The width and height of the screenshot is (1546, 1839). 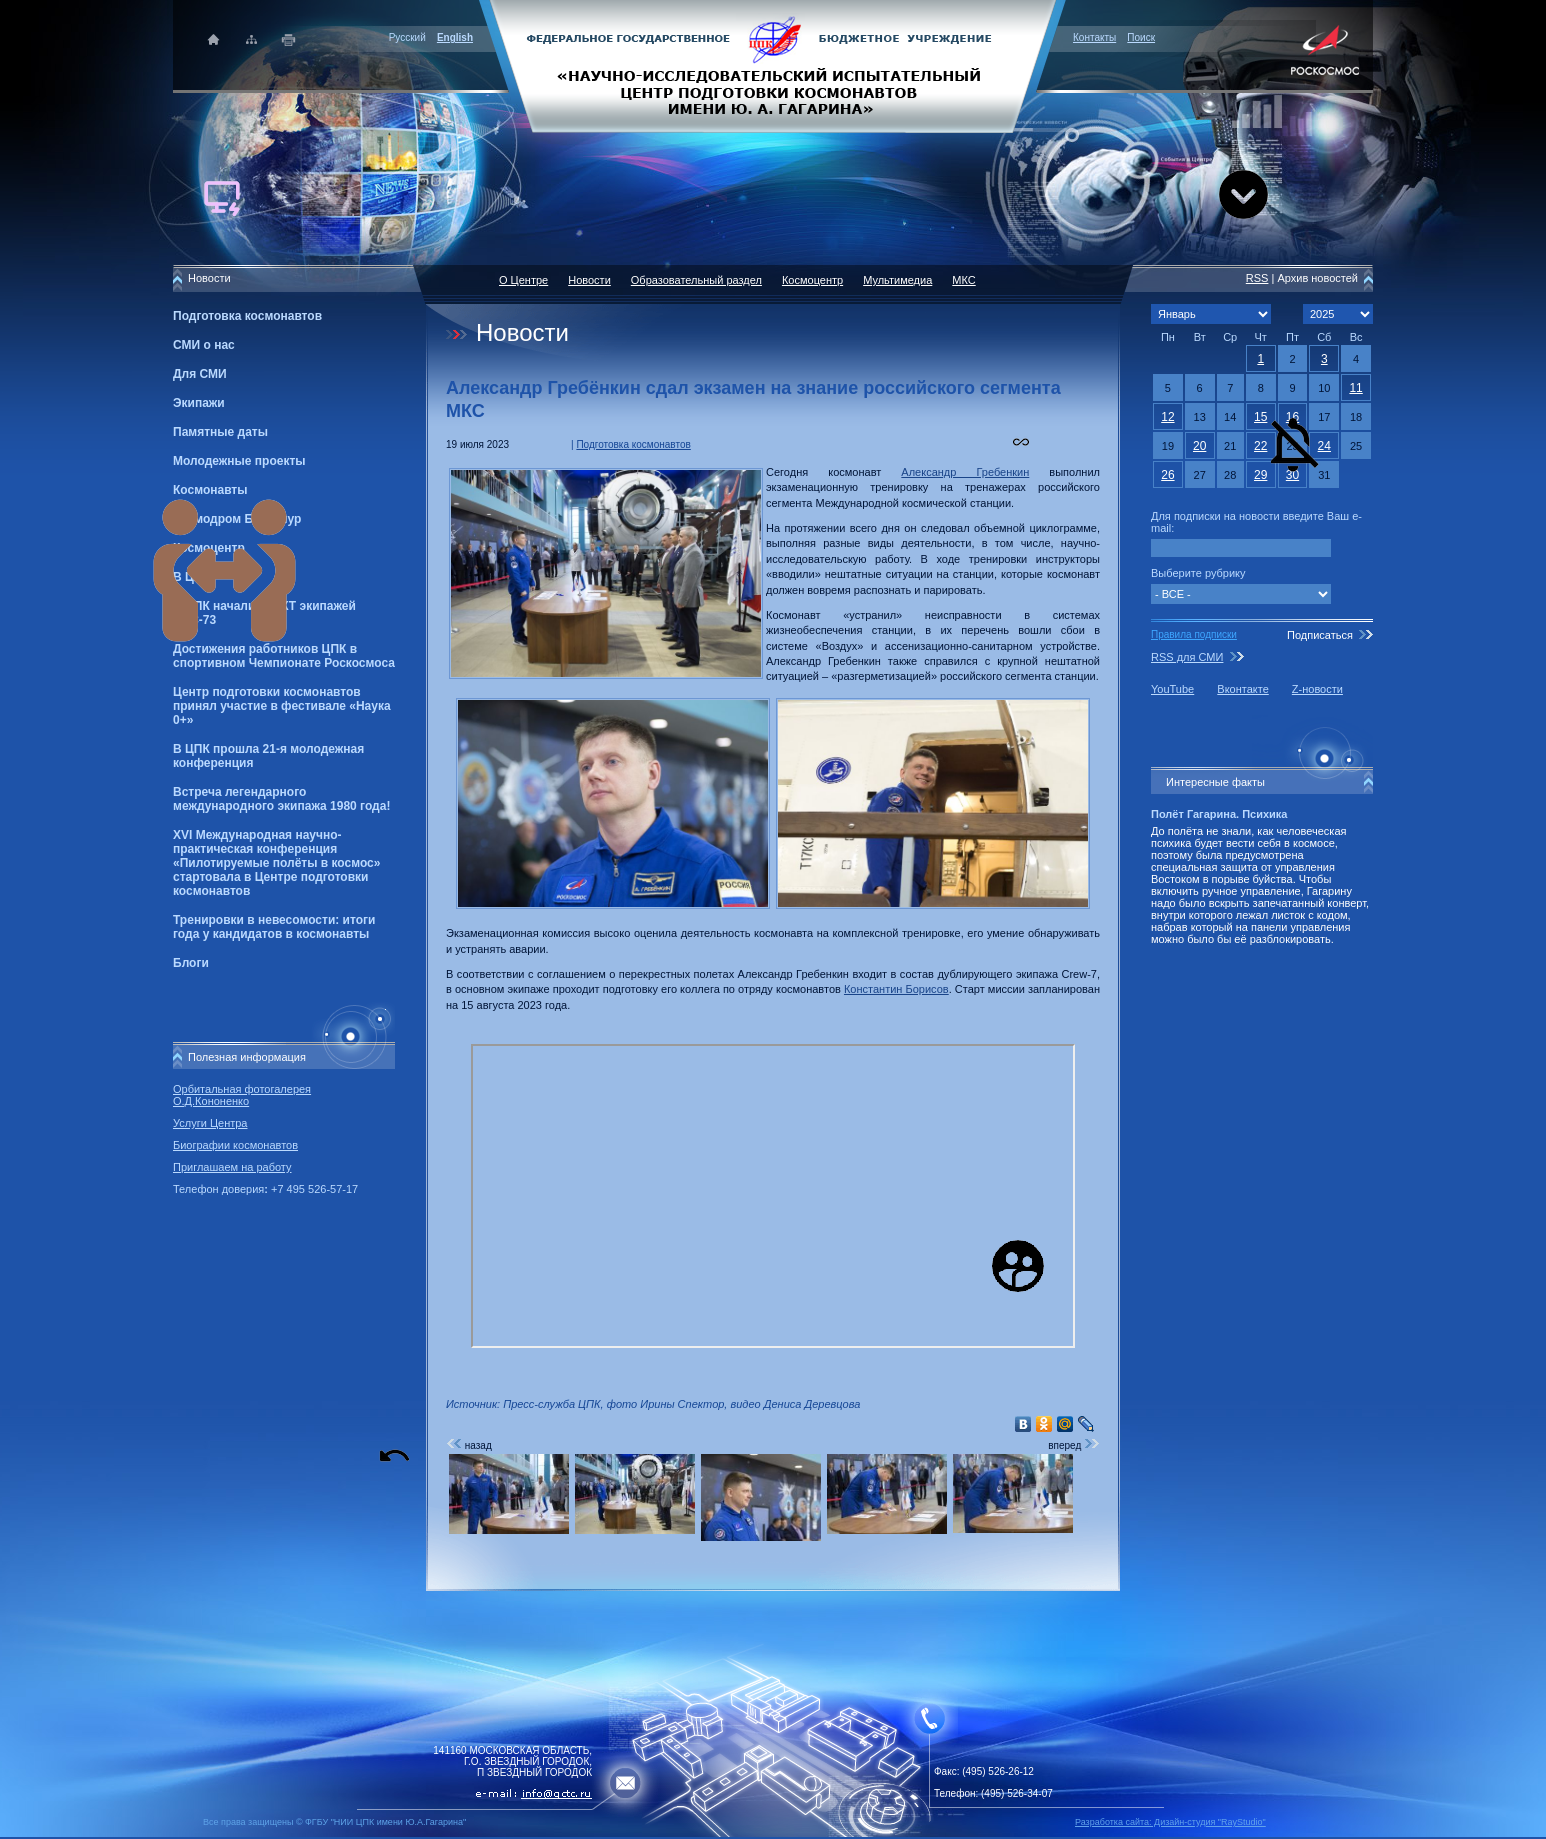 I want to click on view supervised or child accounts, so click(x=1018, y=1266).